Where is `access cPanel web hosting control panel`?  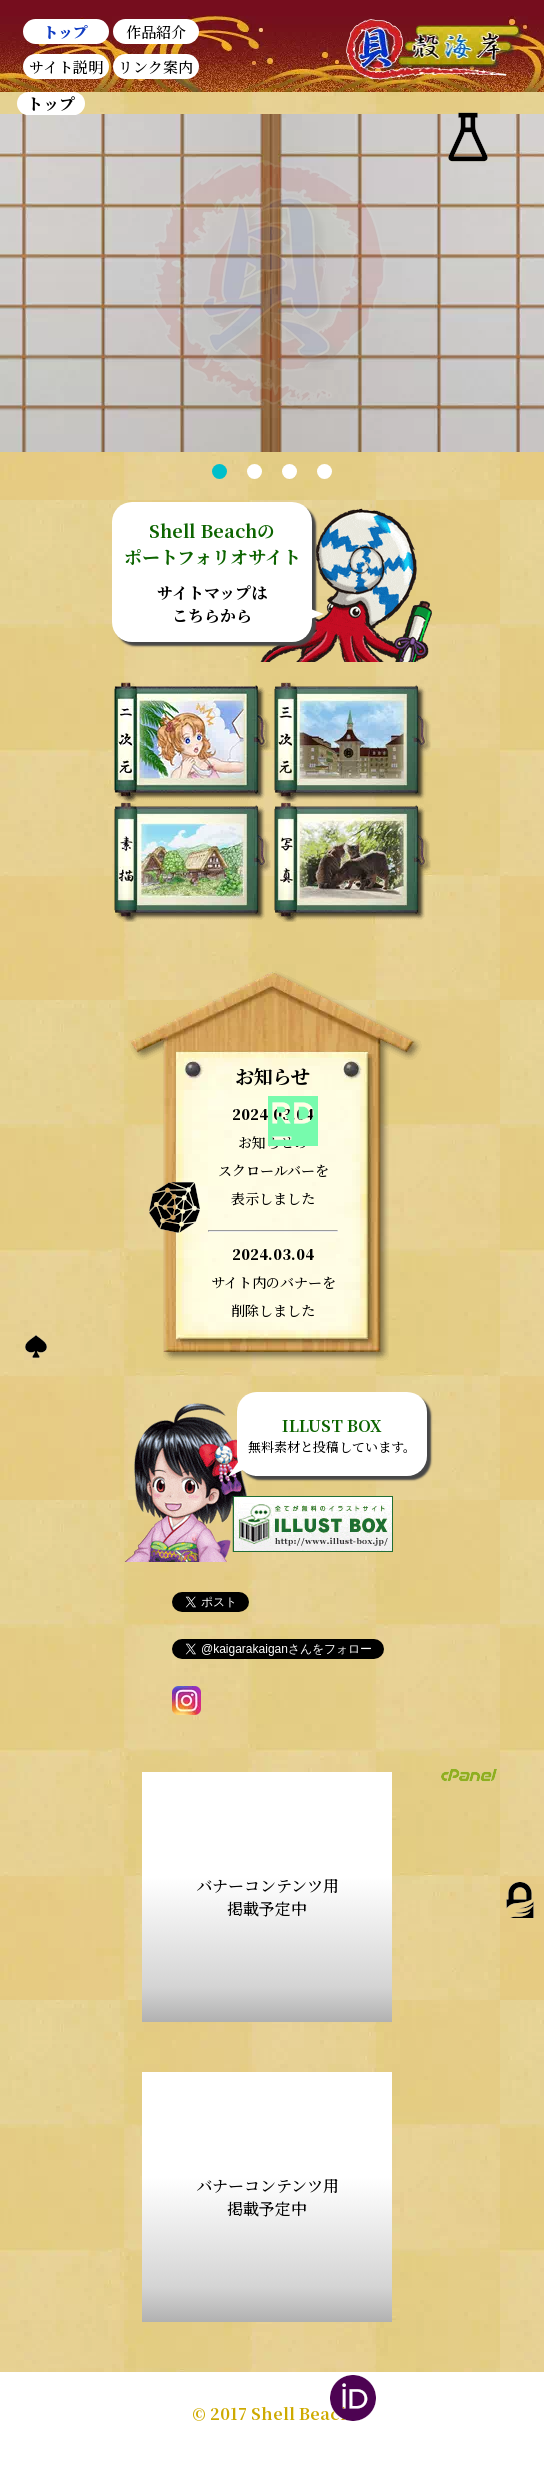
access cPanel web hosting control panel is located at coordinates (469, 1775).